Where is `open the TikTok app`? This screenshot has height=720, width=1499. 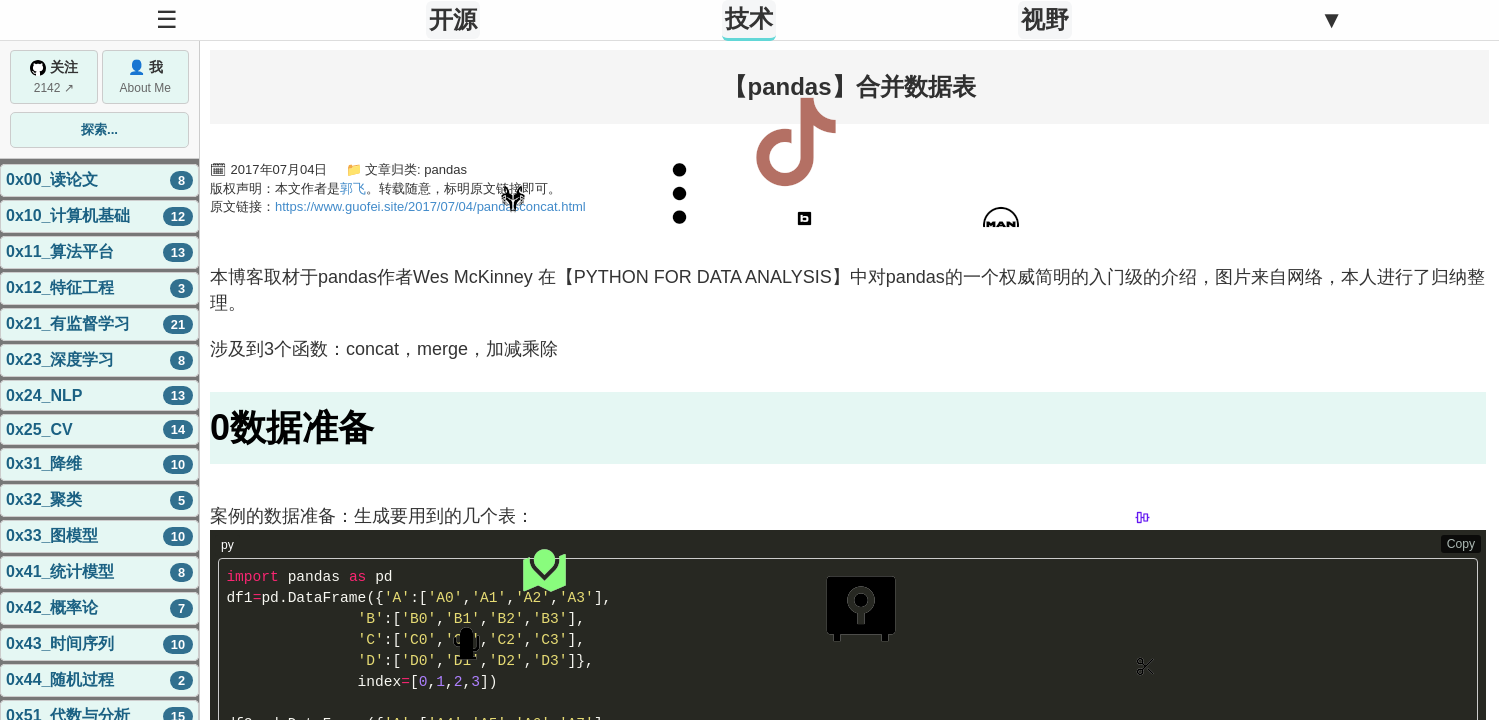
open the TikTok app is located at coordinates (796, 142).